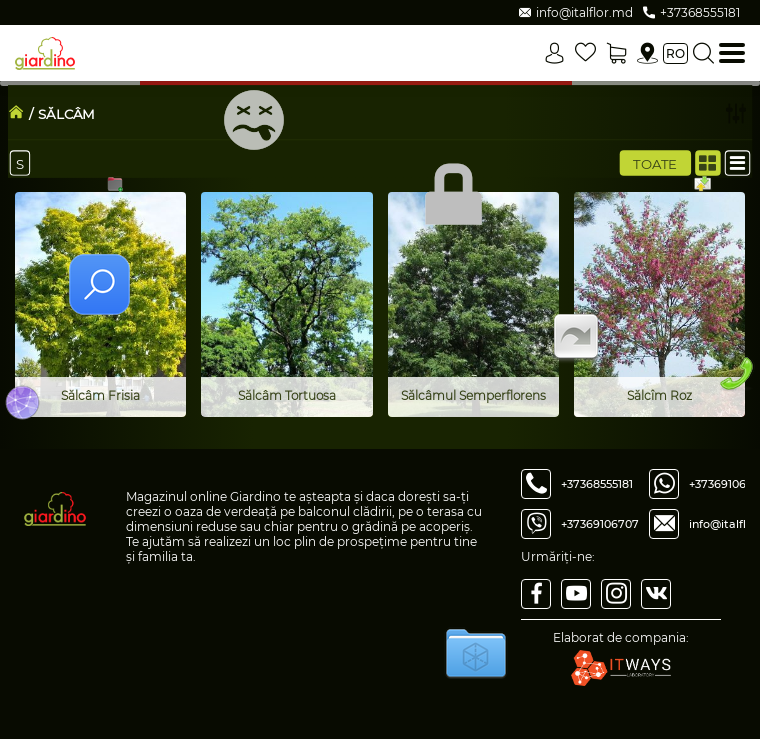 The image size is (760, 739). Describe the element at coordinates (736, 375) in the screenshot. I see `start a phone call` at that location.